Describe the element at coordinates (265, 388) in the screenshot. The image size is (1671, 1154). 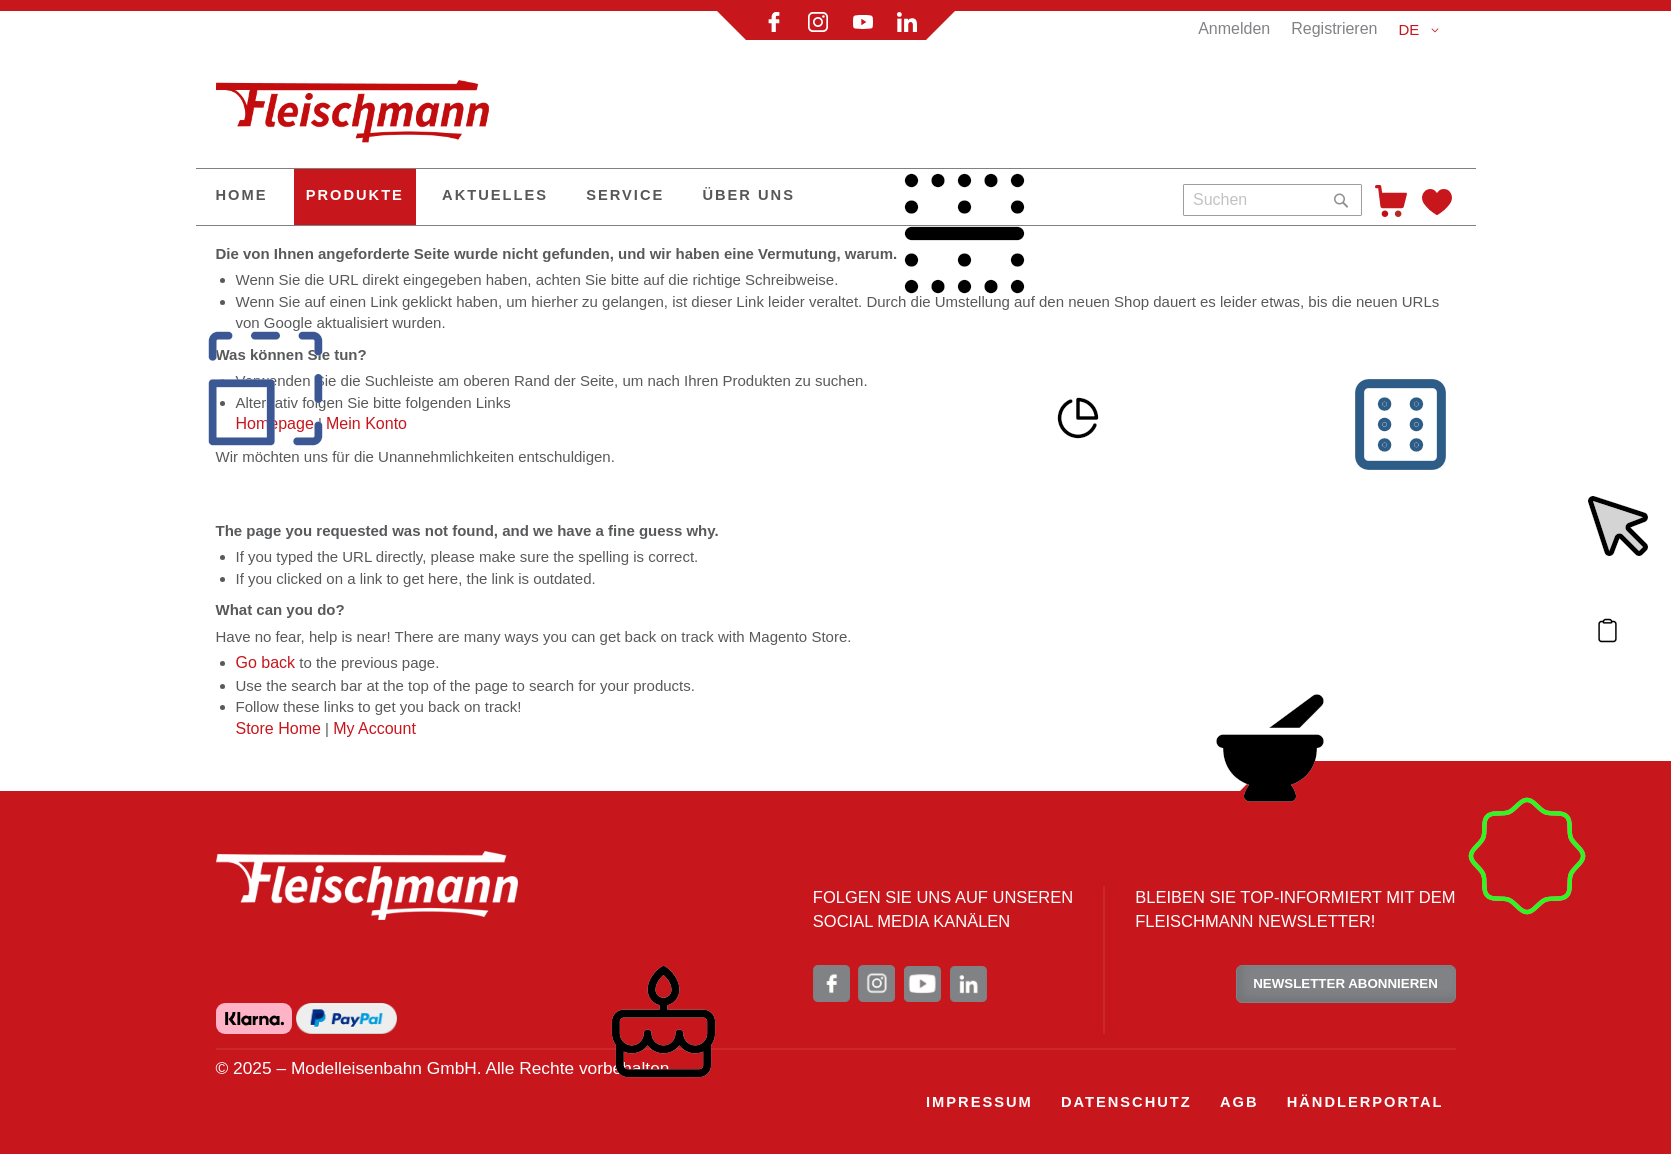
I see `resize a window or element` at that location.